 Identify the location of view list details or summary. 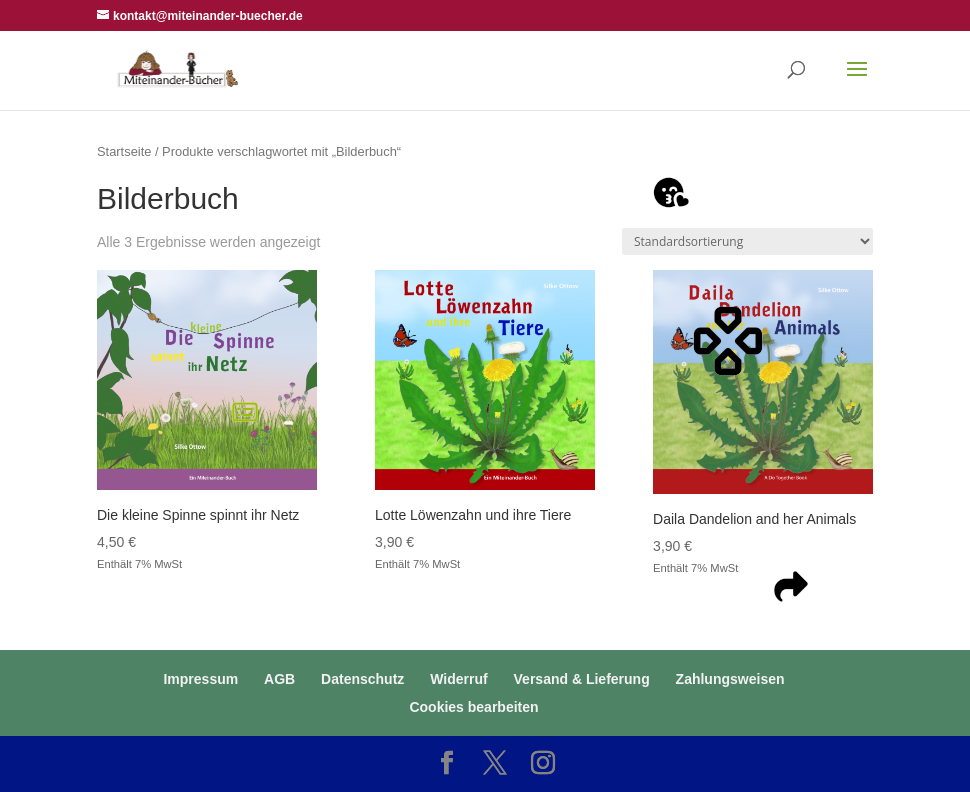
(245, 412).